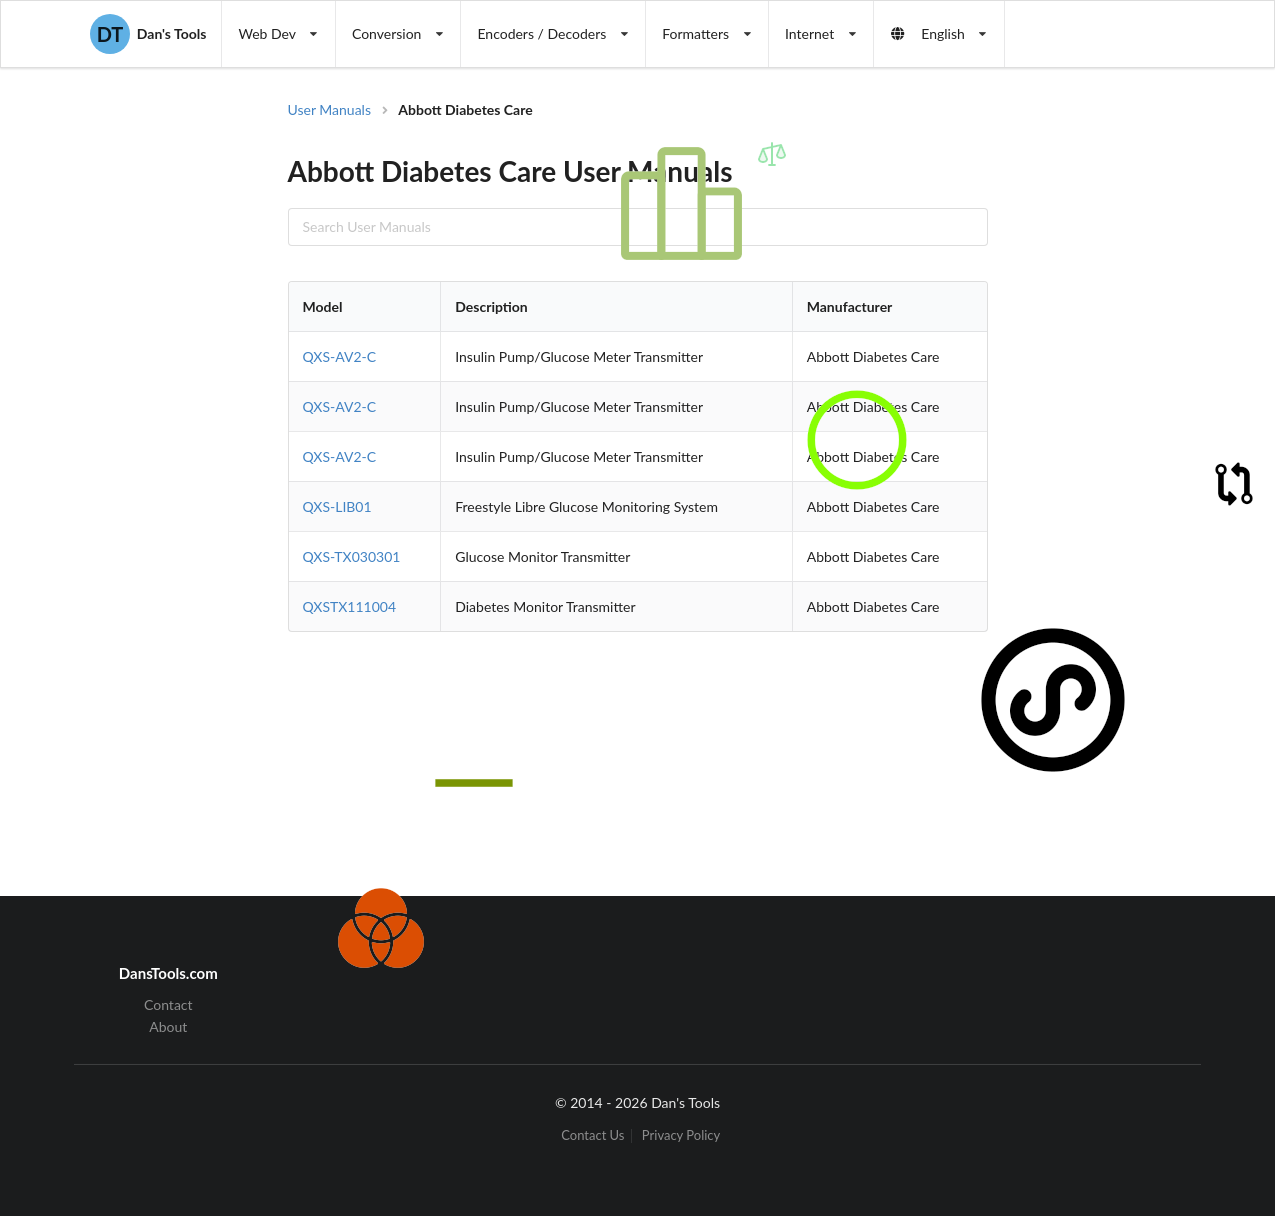 The height and width of the screenshot is (1216, 1275). Describe the element at coordinates (474, 783) in the screenshot. I see `remove an item from a list` at that location.